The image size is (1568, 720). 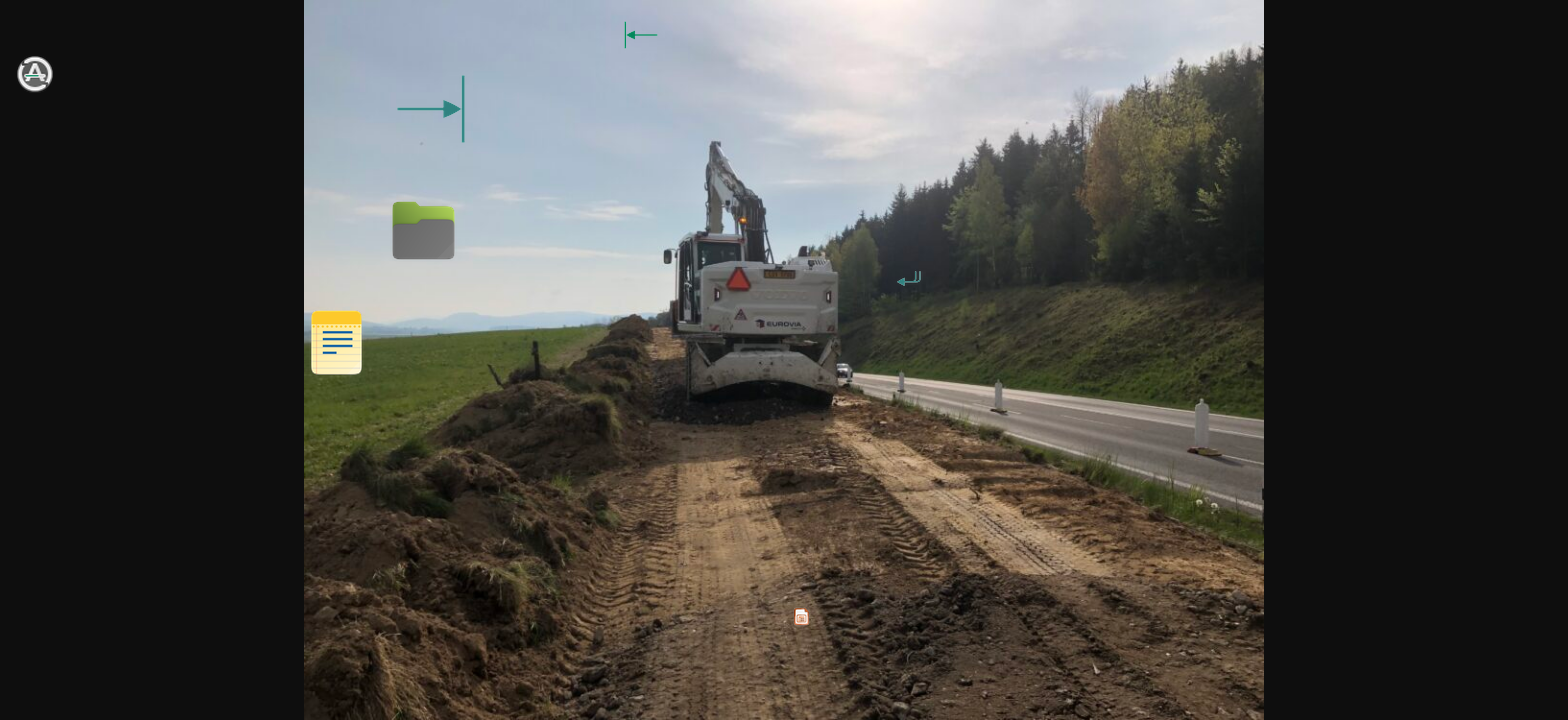 What do you see at coordinates (336, 342) in the screenshot?
I see `open the notes app` at bounding box center [336, 342].